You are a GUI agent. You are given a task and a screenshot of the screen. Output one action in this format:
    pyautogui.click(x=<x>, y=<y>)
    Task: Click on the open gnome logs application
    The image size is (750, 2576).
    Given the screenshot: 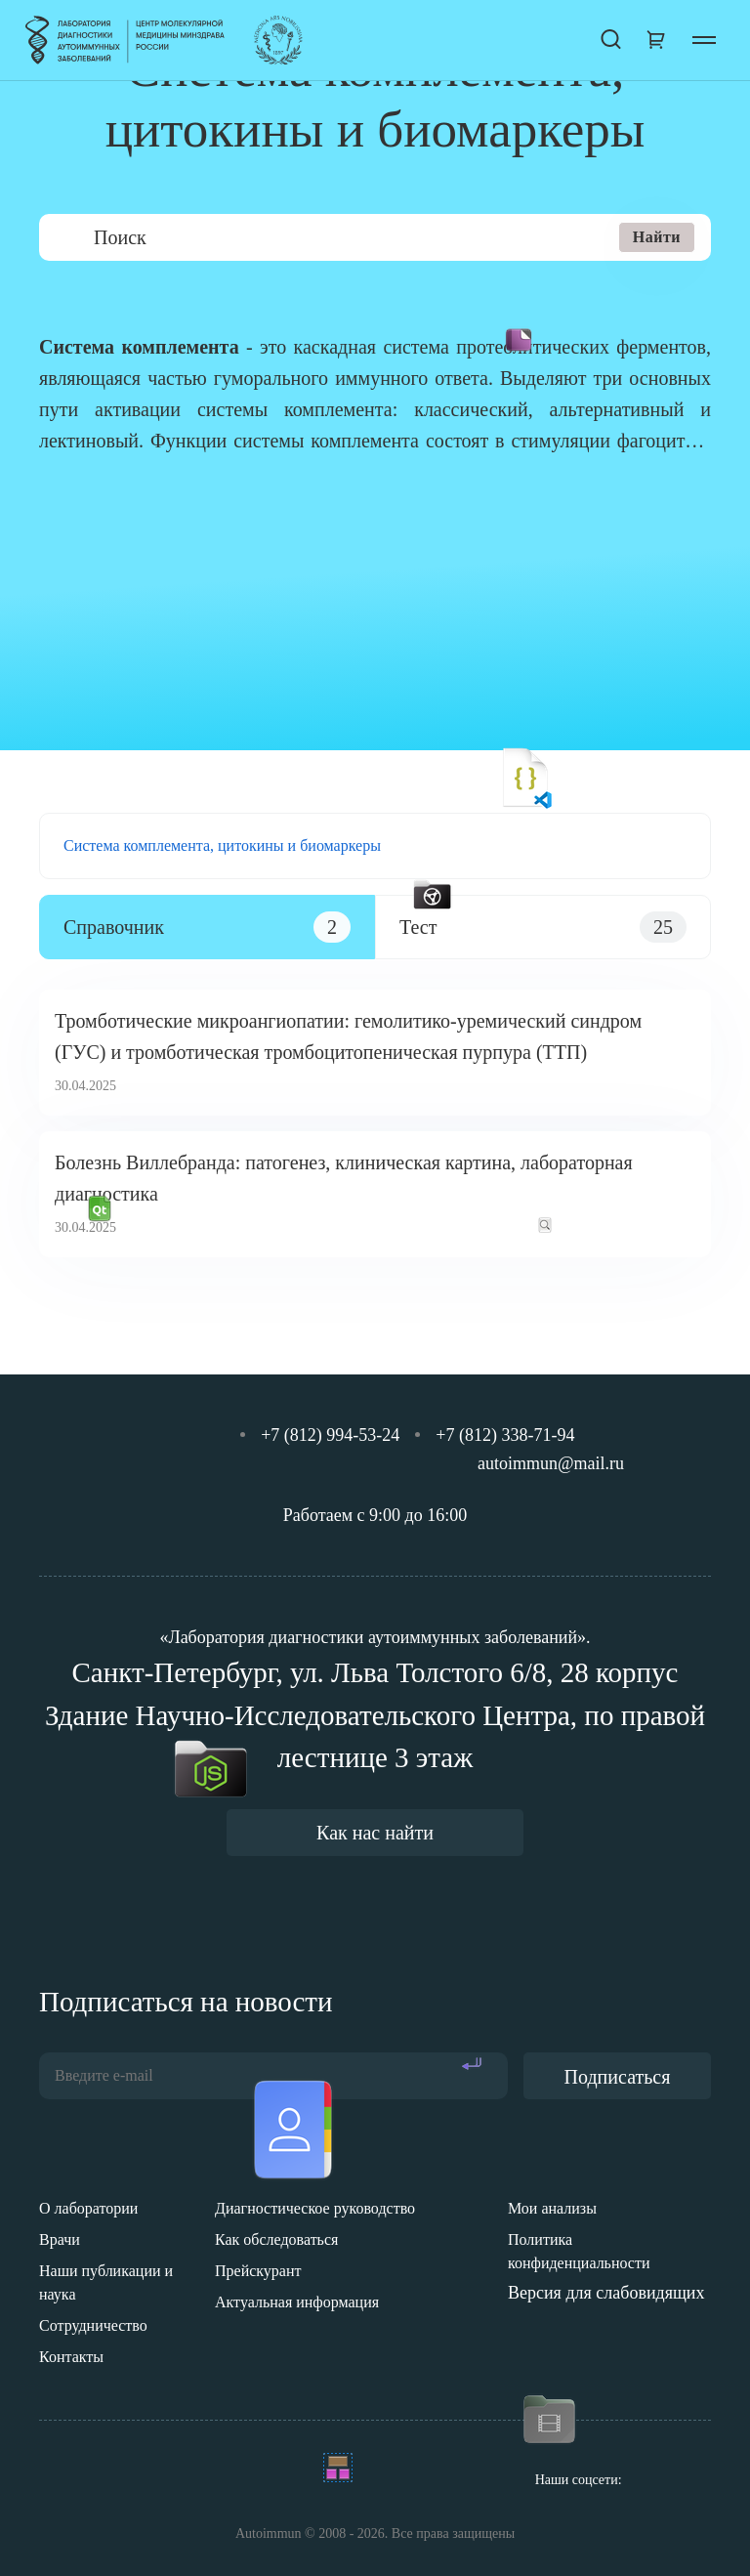 What is the action you would take?
    pyautogui.click(x=545, y=1225)
    